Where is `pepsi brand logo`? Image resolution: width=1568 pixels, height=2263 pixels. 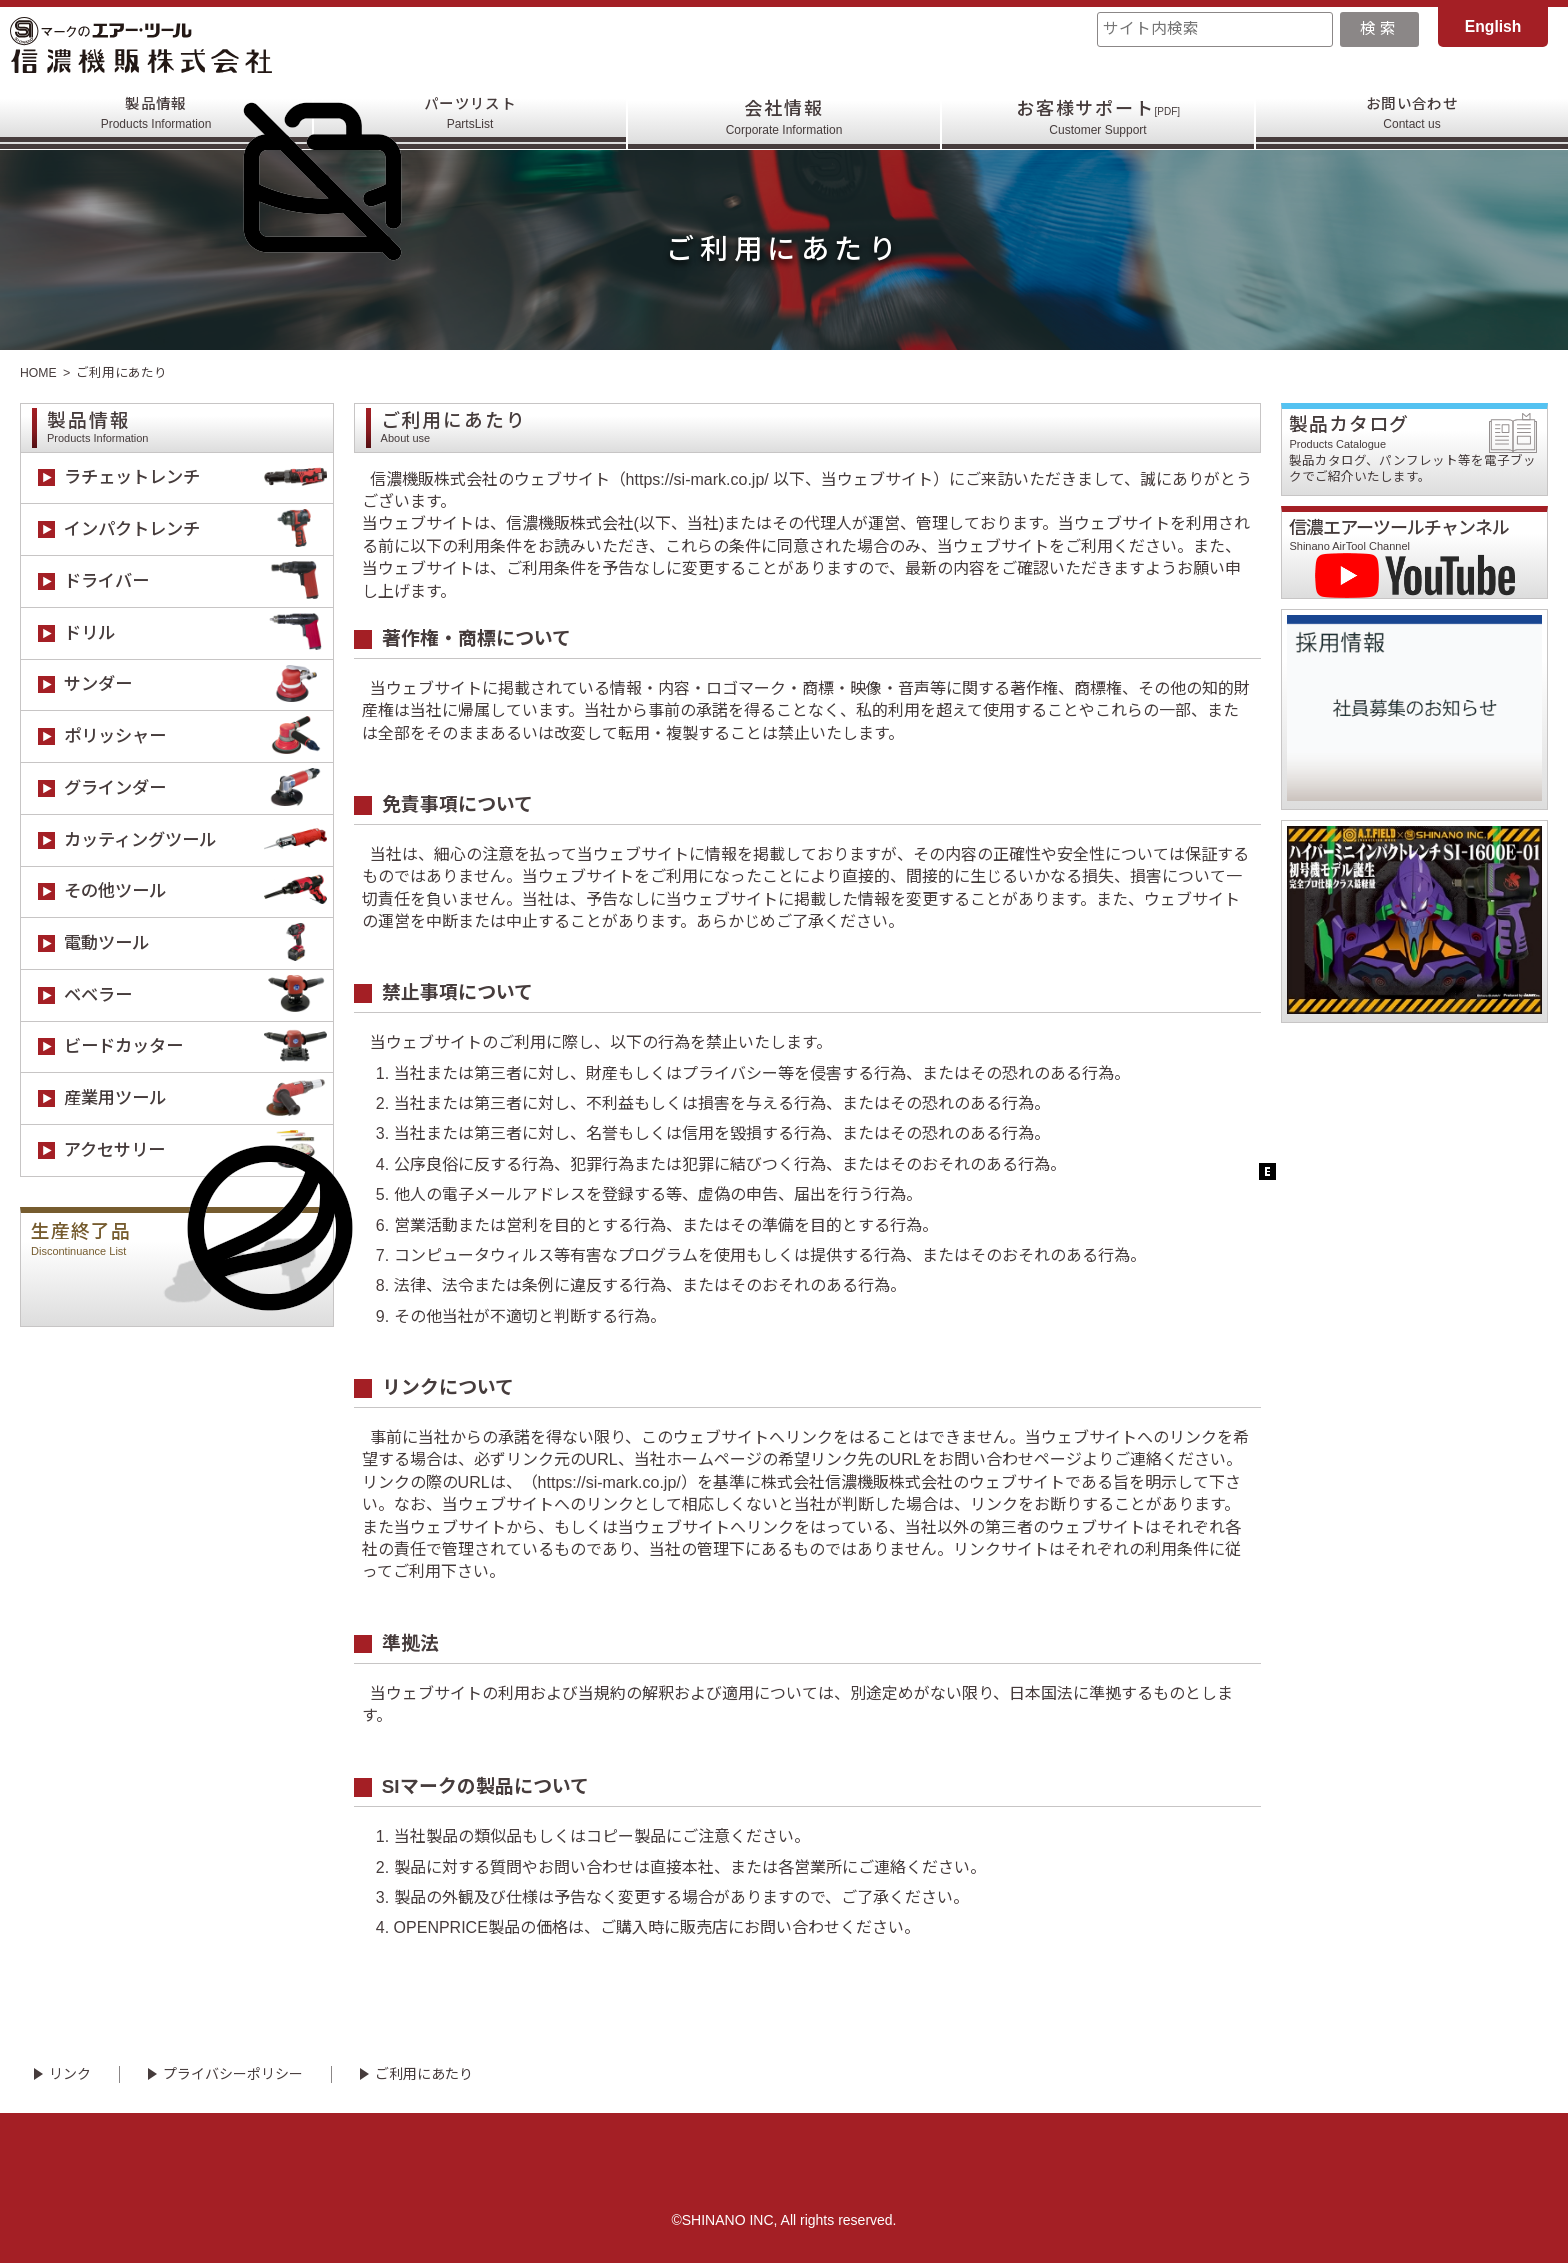
pepsi brand logo is located at coordinates (270, 1228).